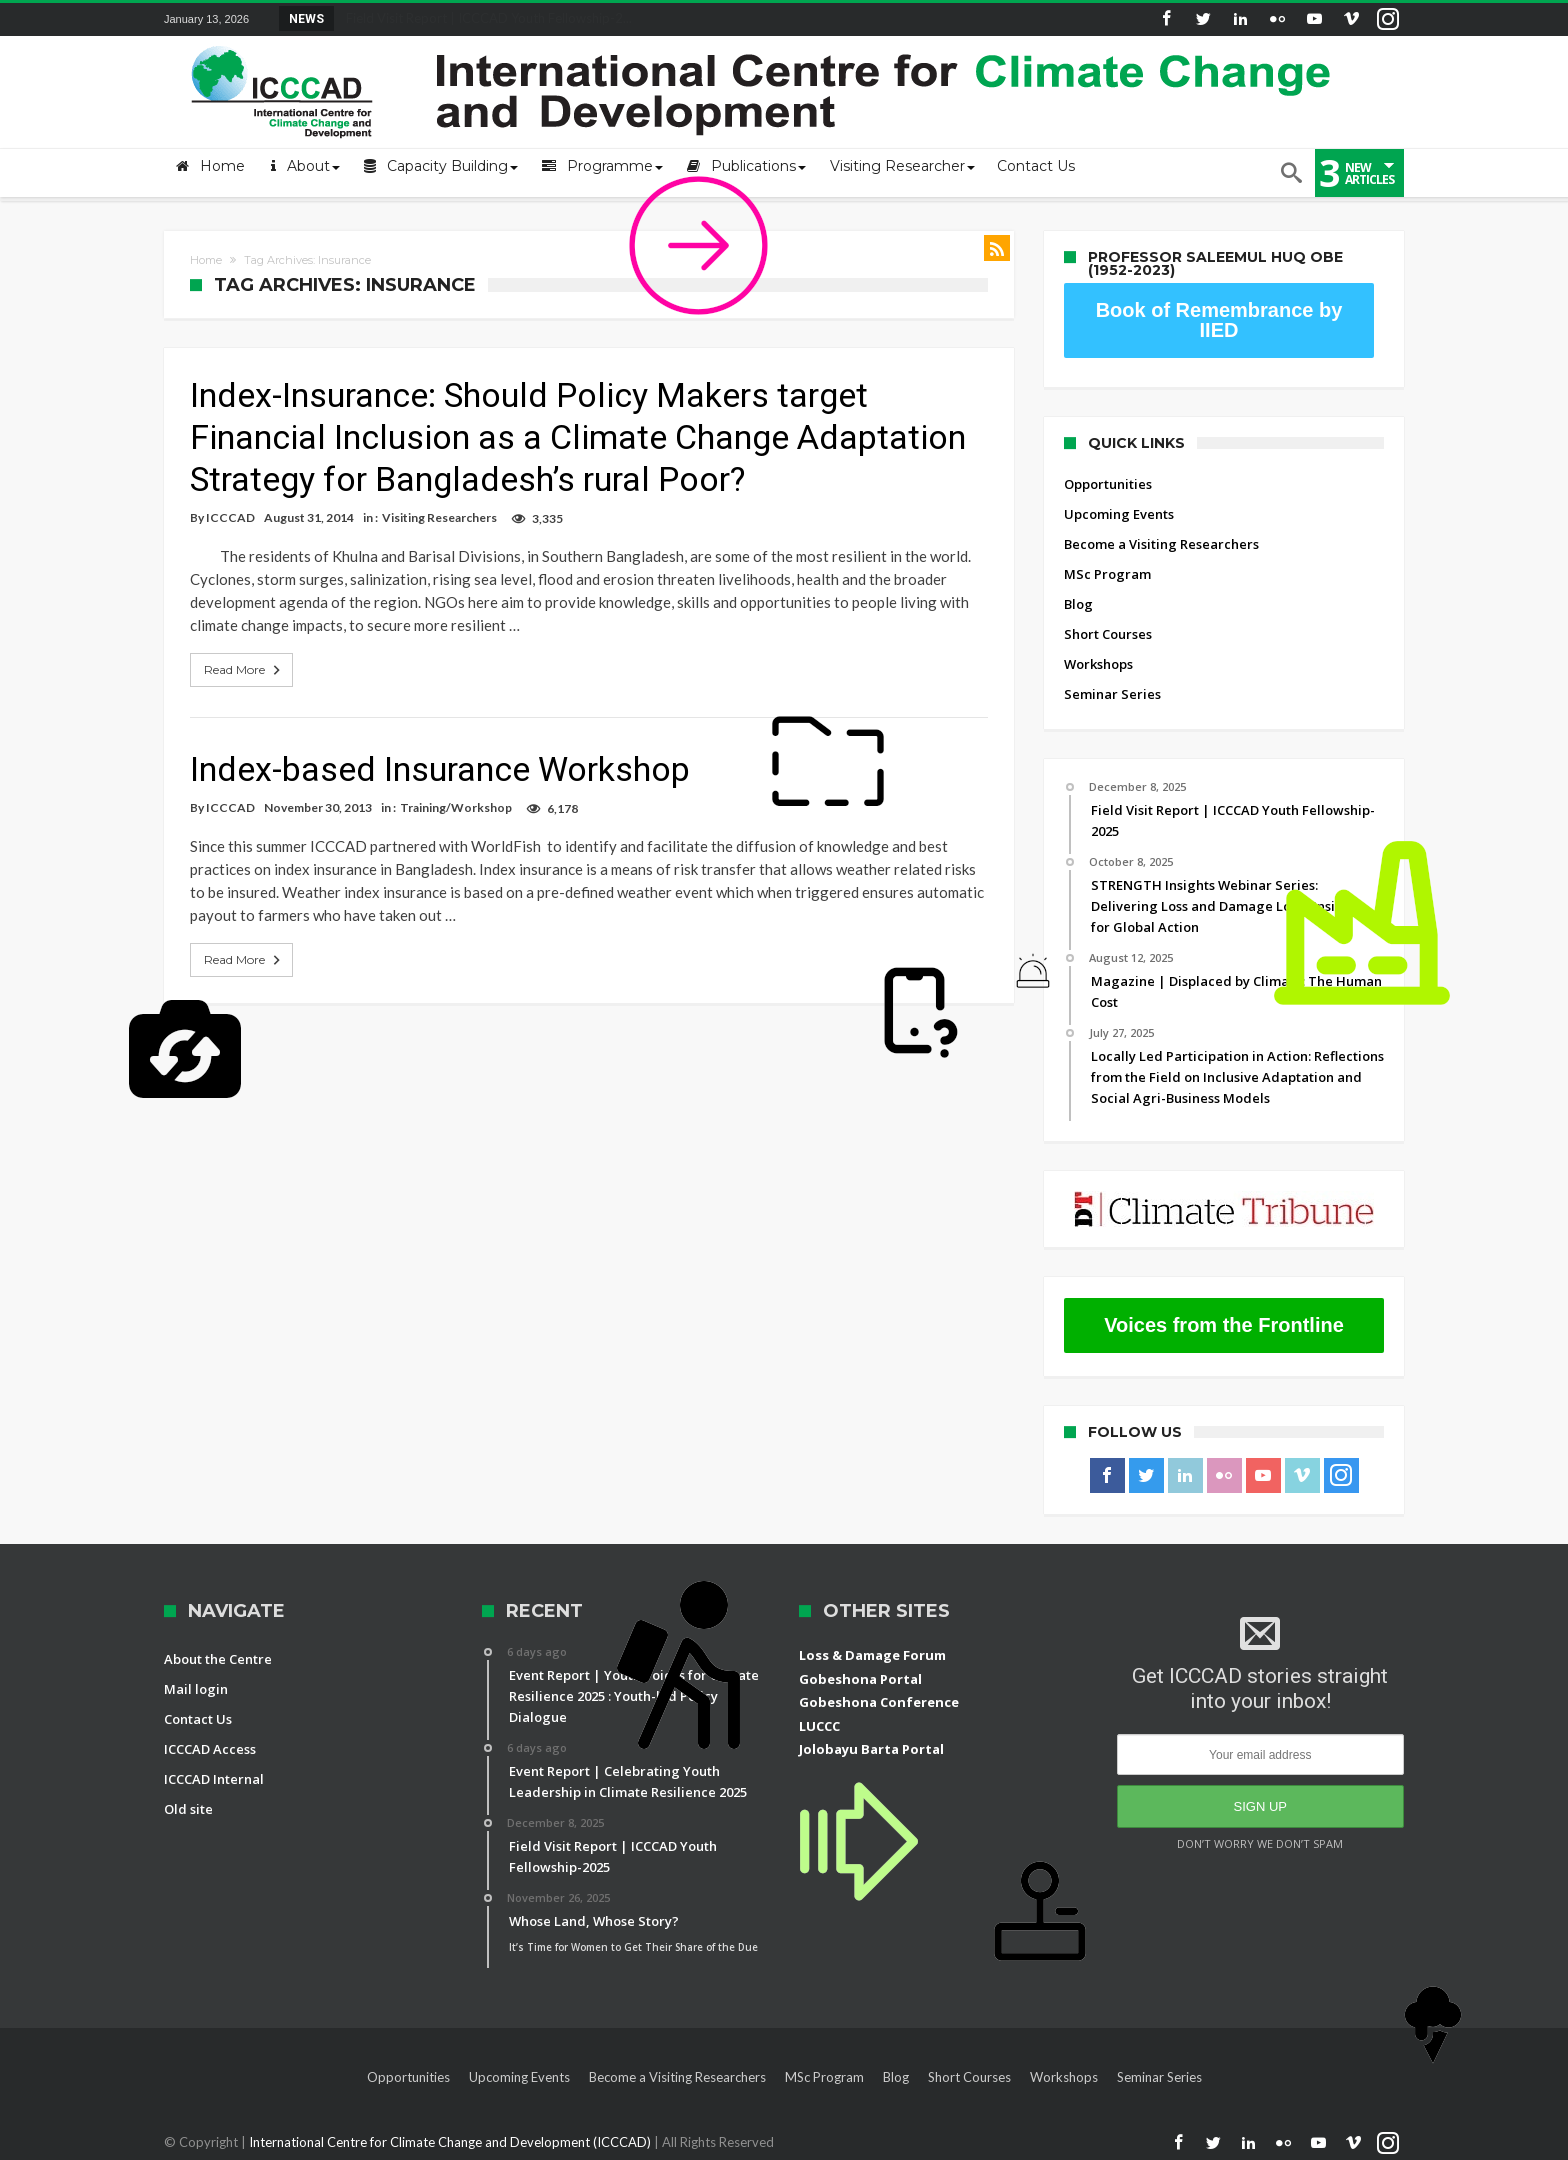  I want to click on get help with mobile device settings, so click(914, 1010).